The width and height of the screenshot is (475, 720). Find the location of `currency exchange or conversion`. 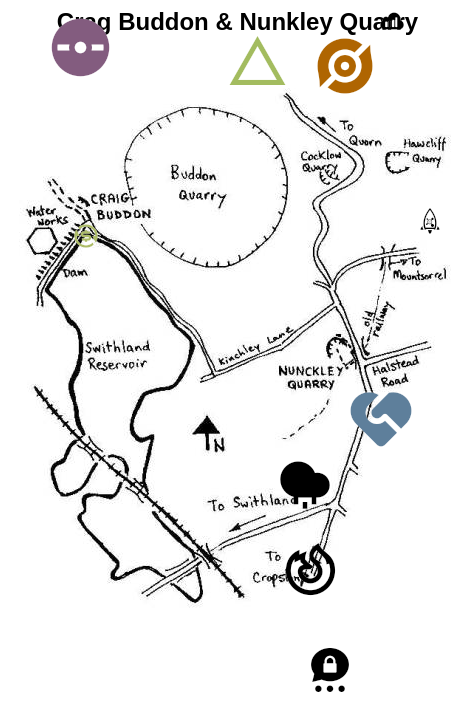

currency exchange or conversion is located at coordinates (86, 236).